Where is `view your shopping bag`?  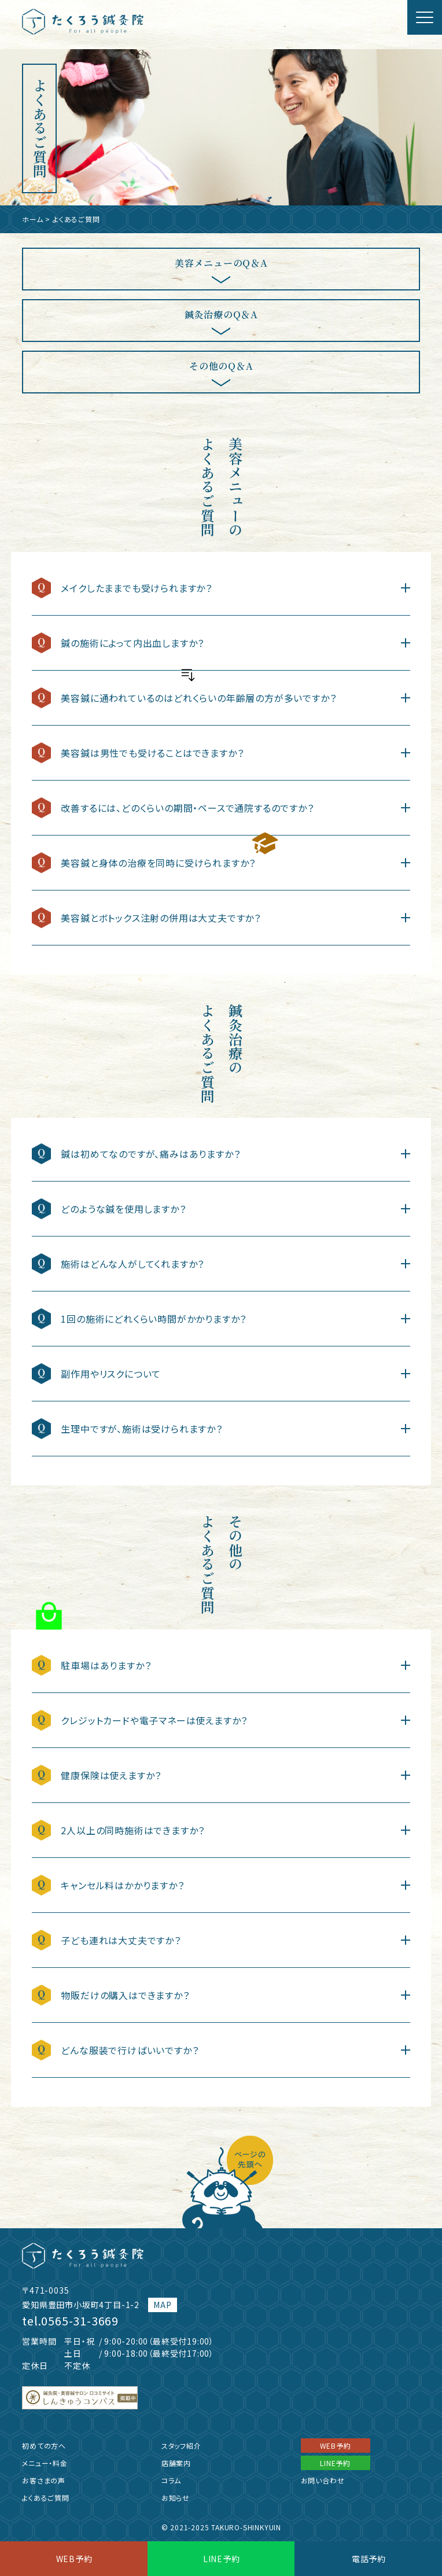
view your shopping bag is located at coordinates (49, 1615).